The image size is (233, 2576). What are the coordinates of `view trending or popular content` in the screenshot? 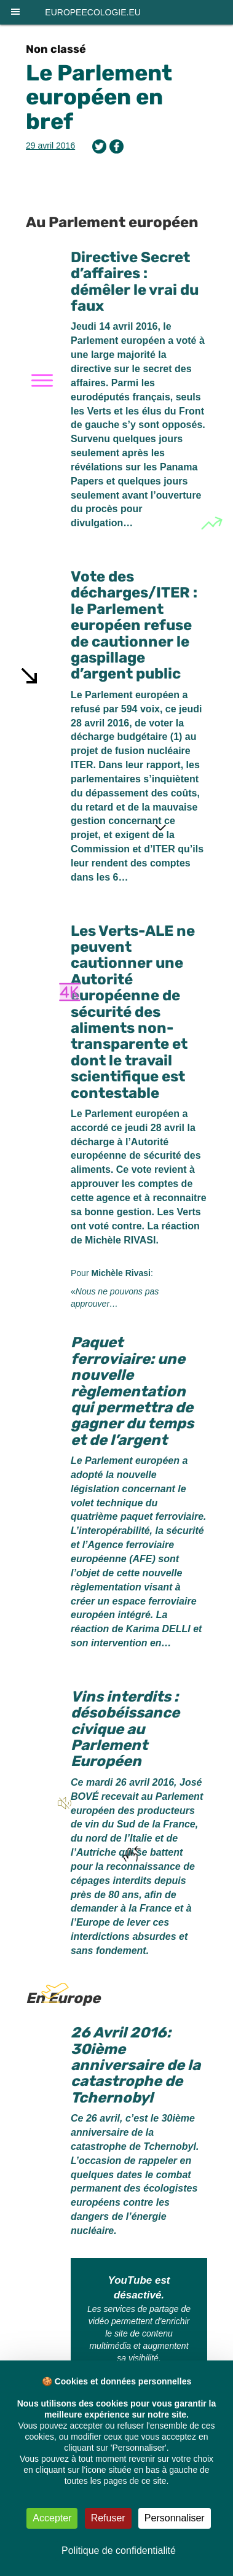 It's located at (211, 523).